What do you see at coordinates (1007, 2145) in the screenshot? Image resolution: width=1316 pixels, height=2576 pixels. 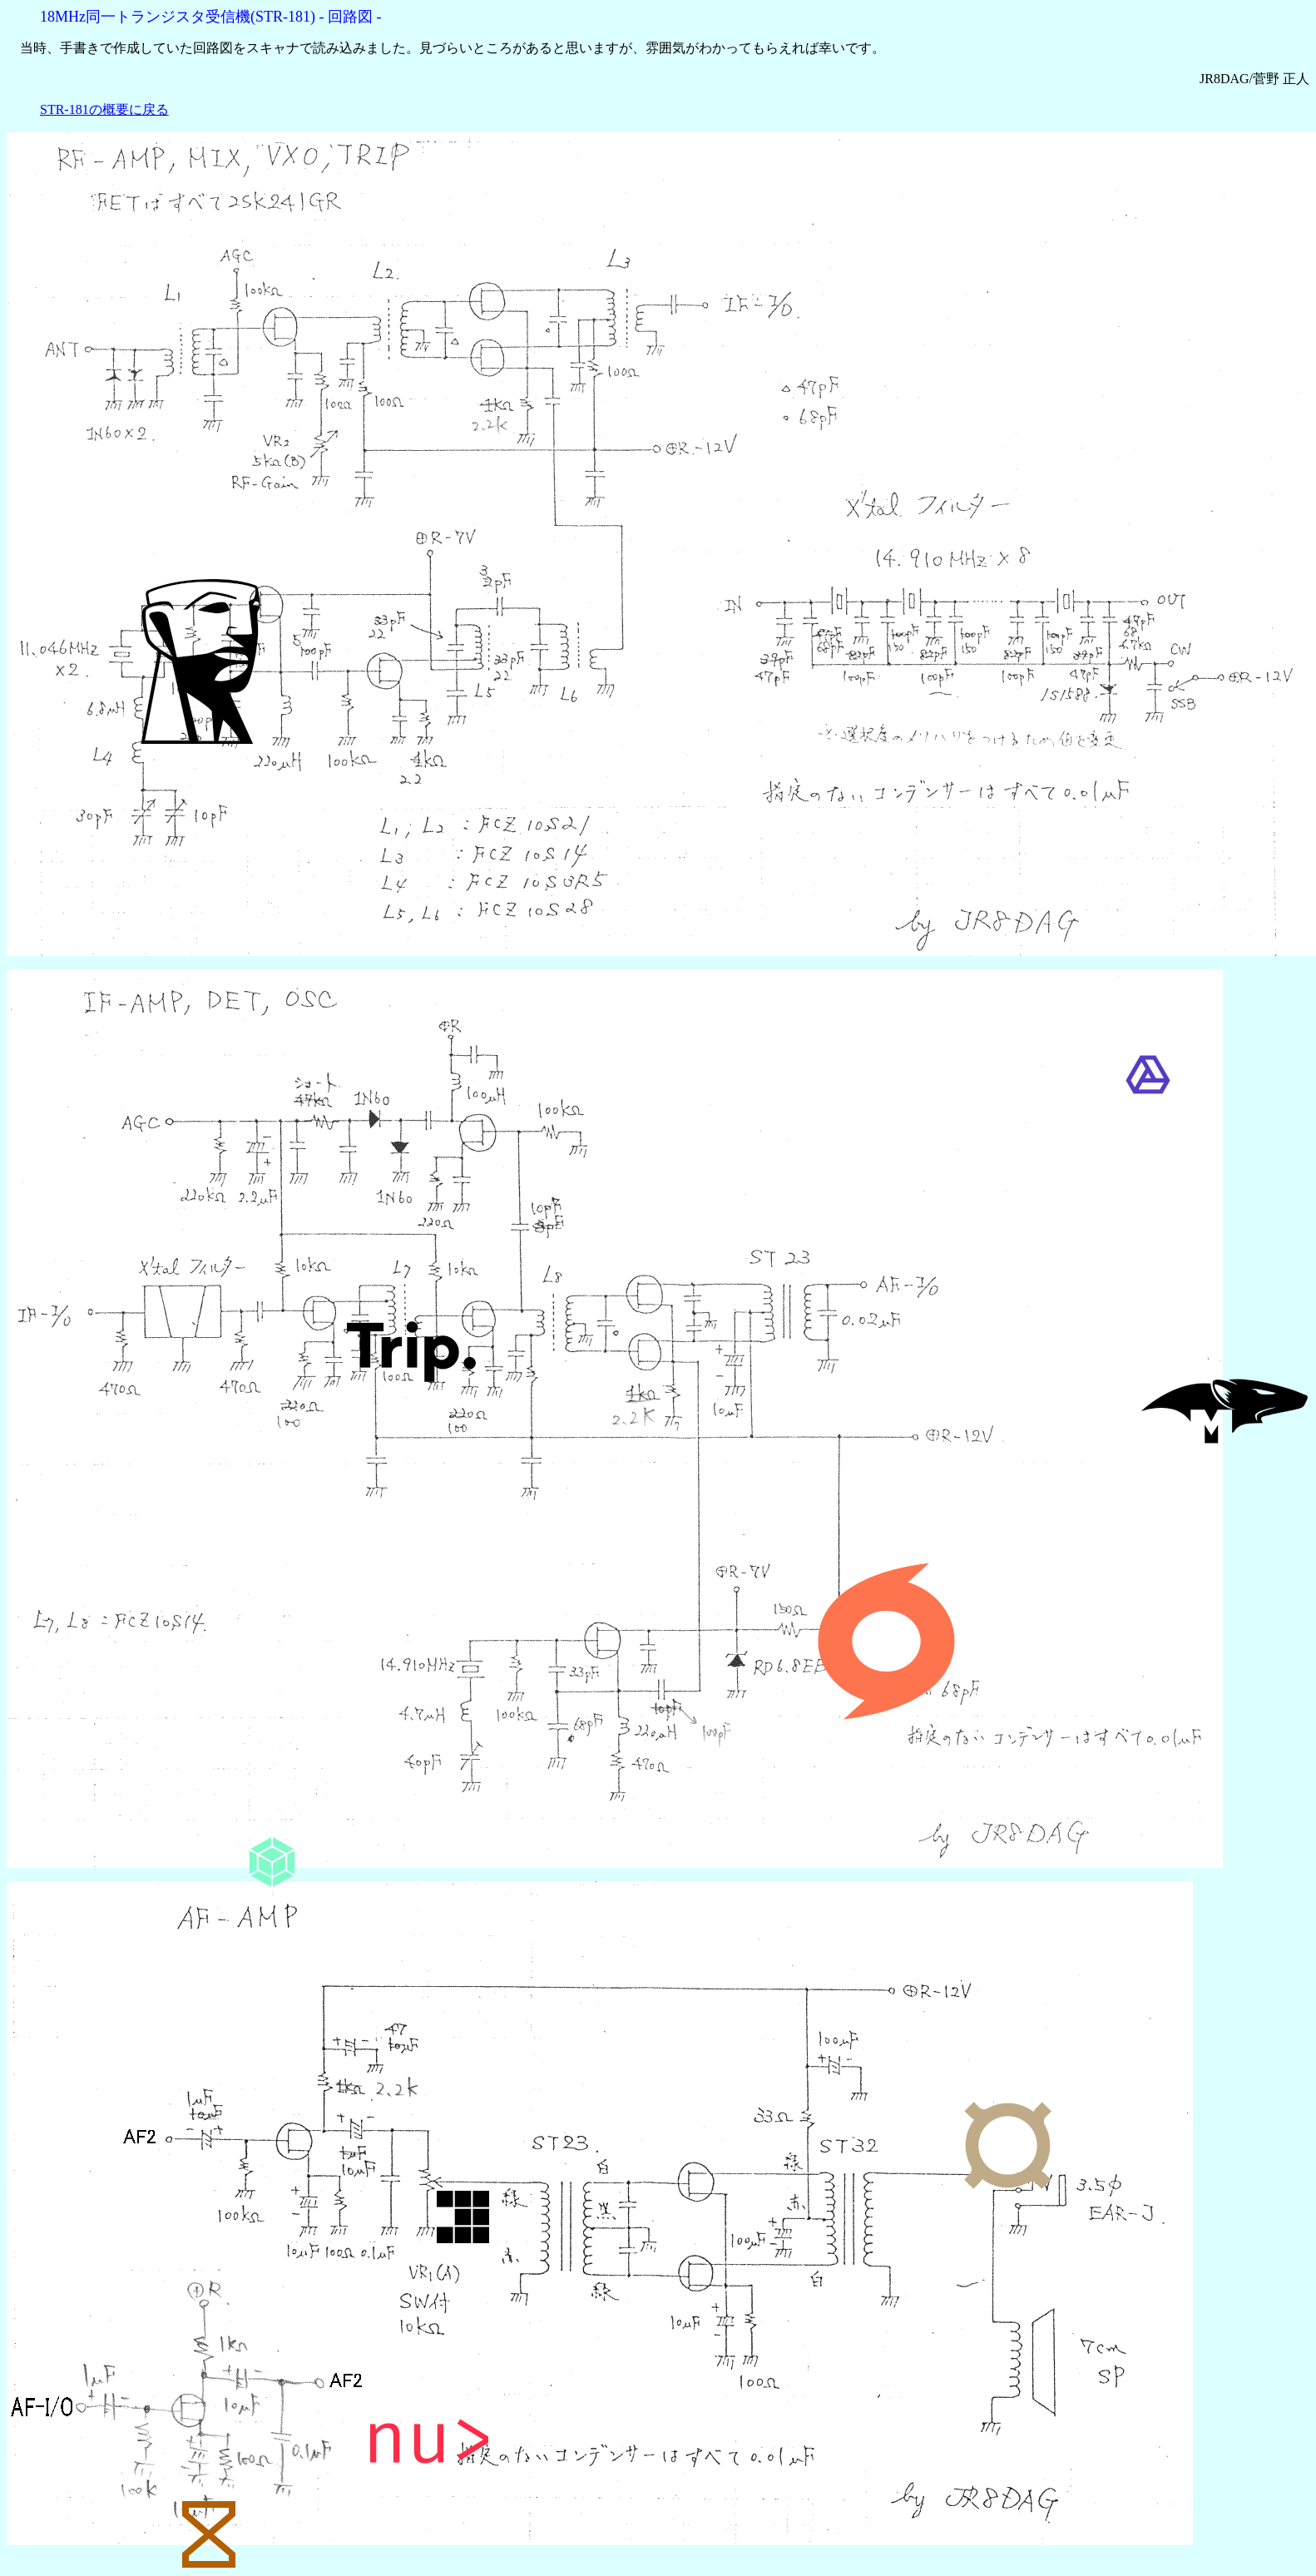 I see `open the Bastyon app` at bounding box center [1007, 2145].